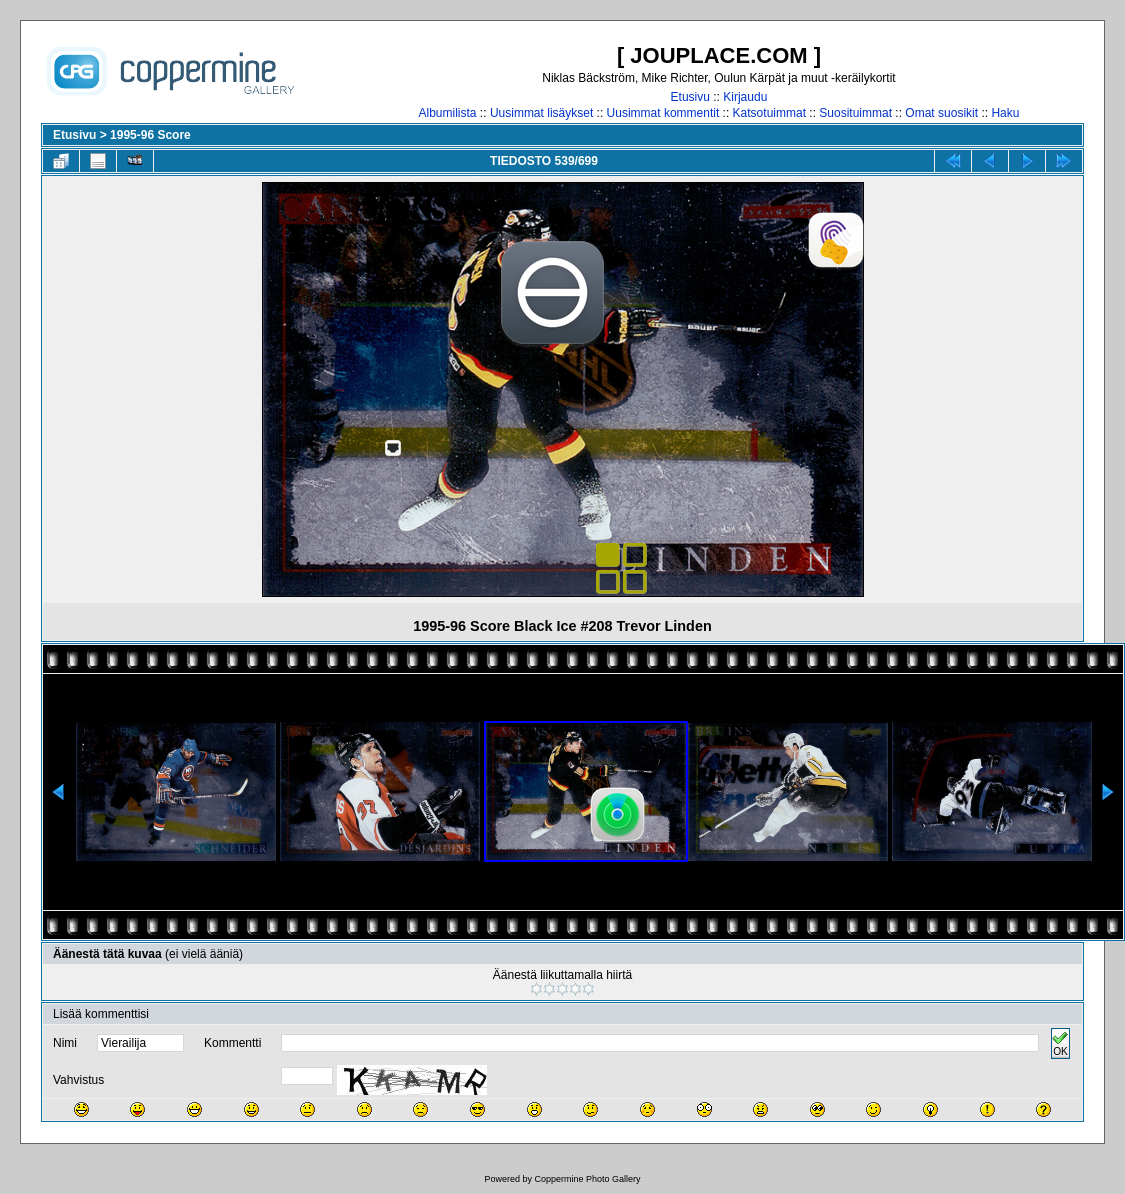  What do you see at coordinates (552, 292) in the screenshot?
I see `suspend or pause an application` at bounding box center [552, 292].